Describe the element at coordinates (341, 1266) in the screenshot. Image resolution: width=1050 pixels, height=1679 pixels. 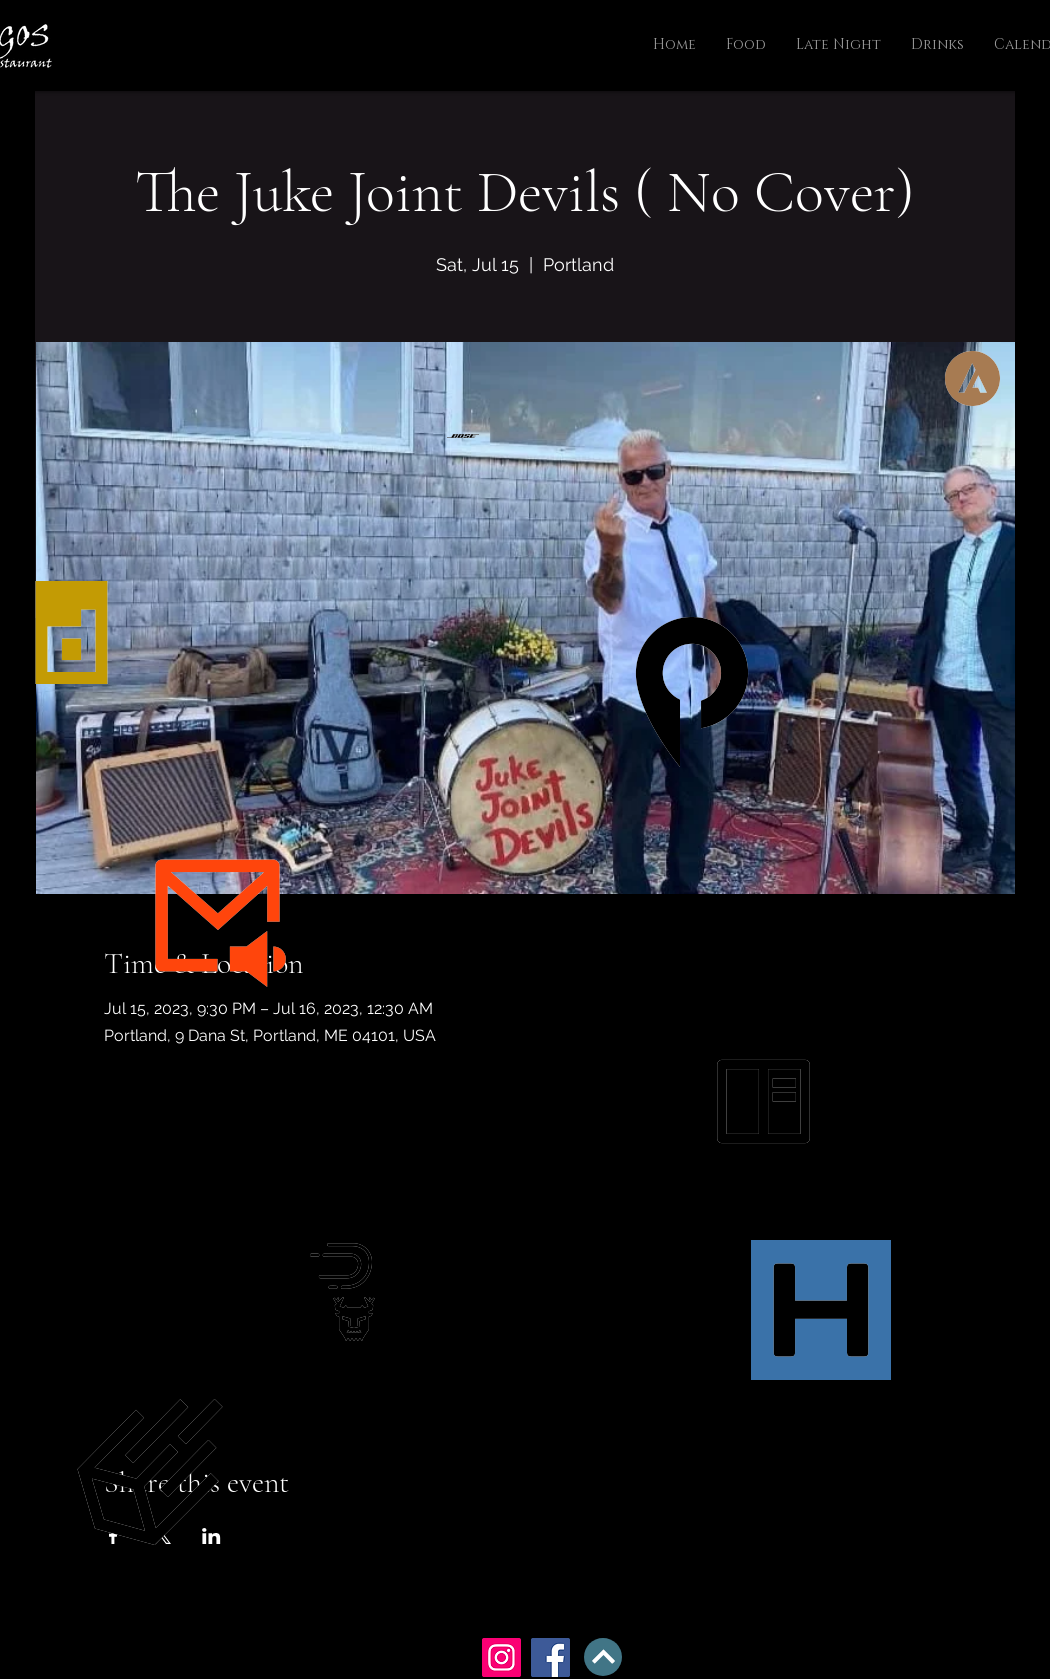
I see `apache druid logo` at that location.